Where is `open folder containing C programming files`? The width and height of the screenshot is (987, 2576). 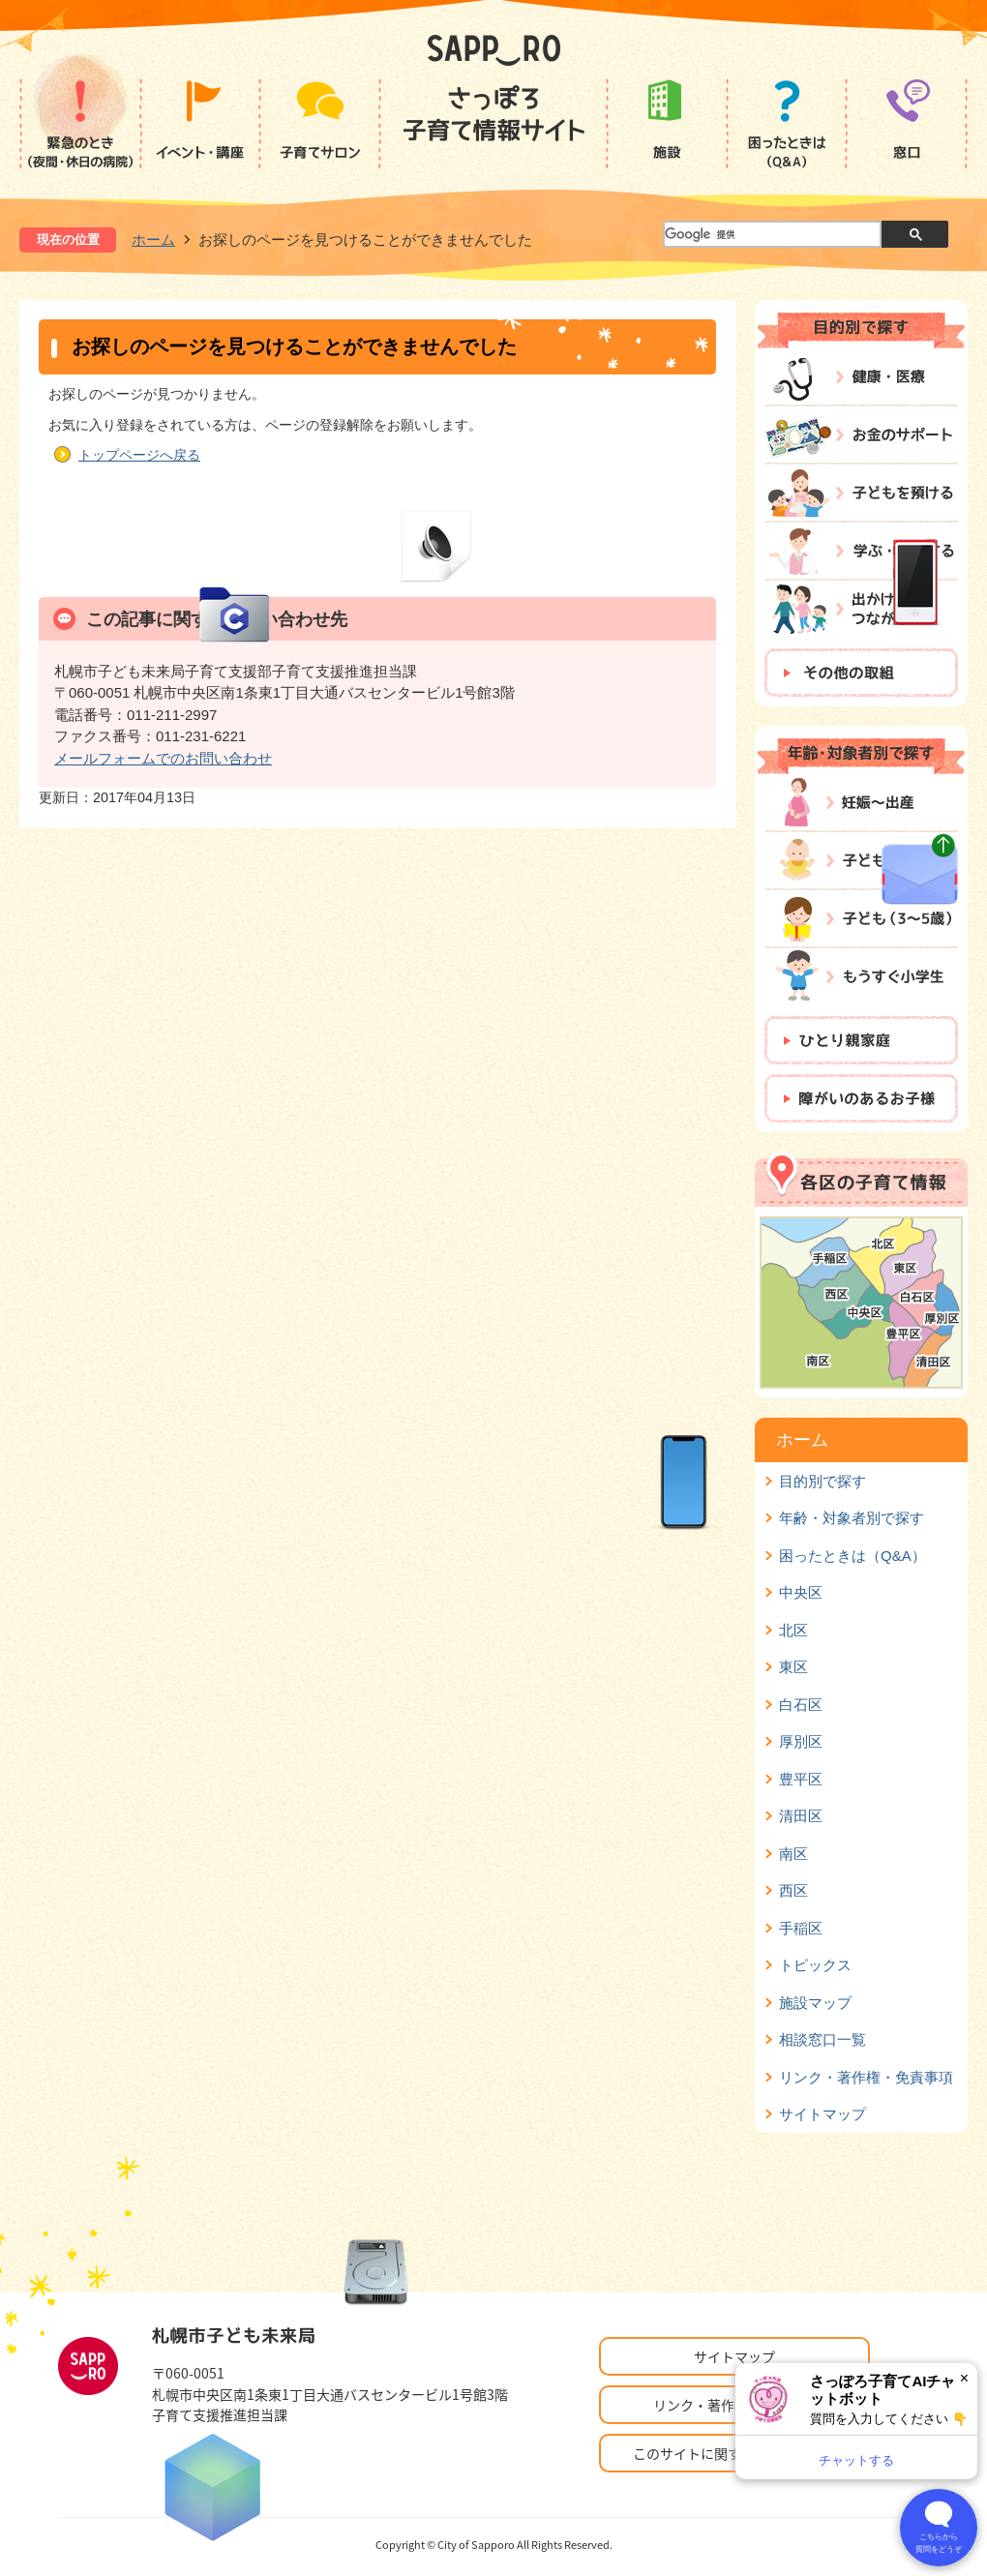 open folder containing C programming files is located at coordinates (234, 616).